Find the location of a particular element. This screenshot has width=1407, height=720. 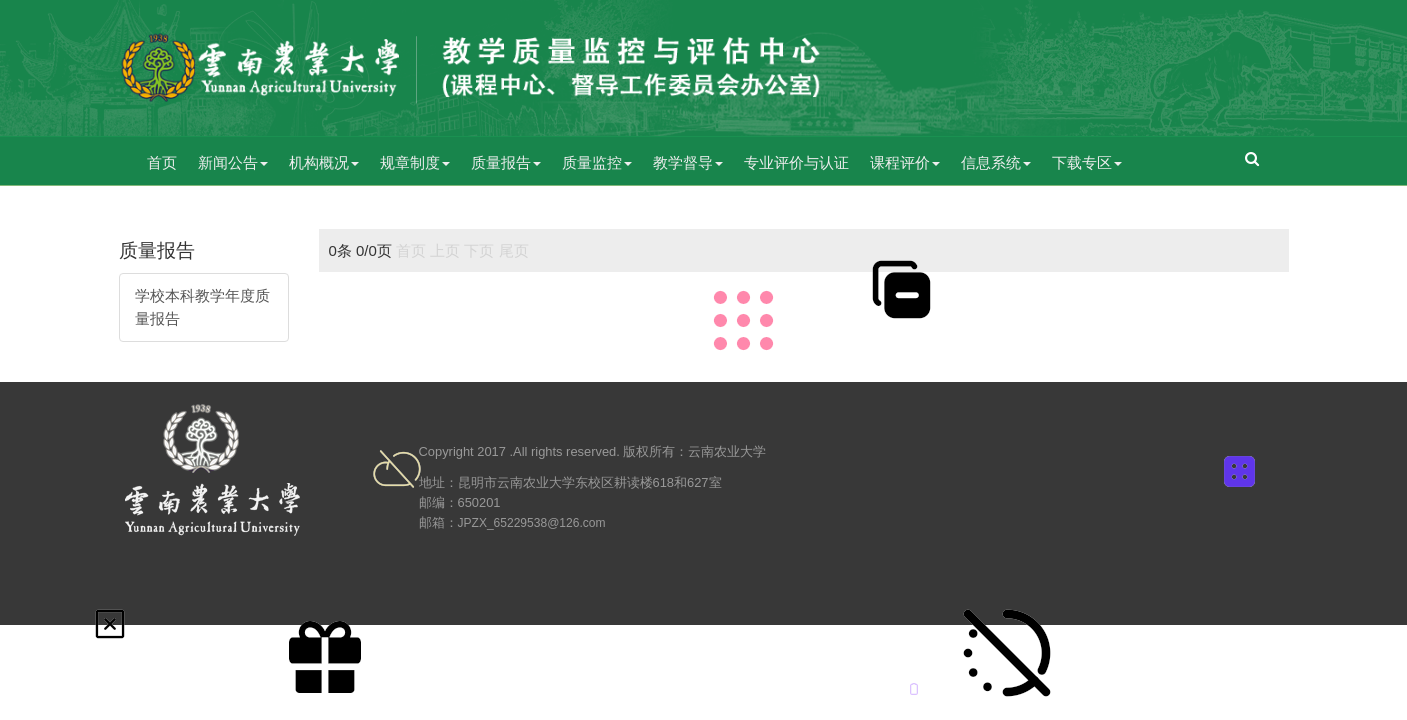

close or dismiss a dialog box is located at coordinates (110, 624).